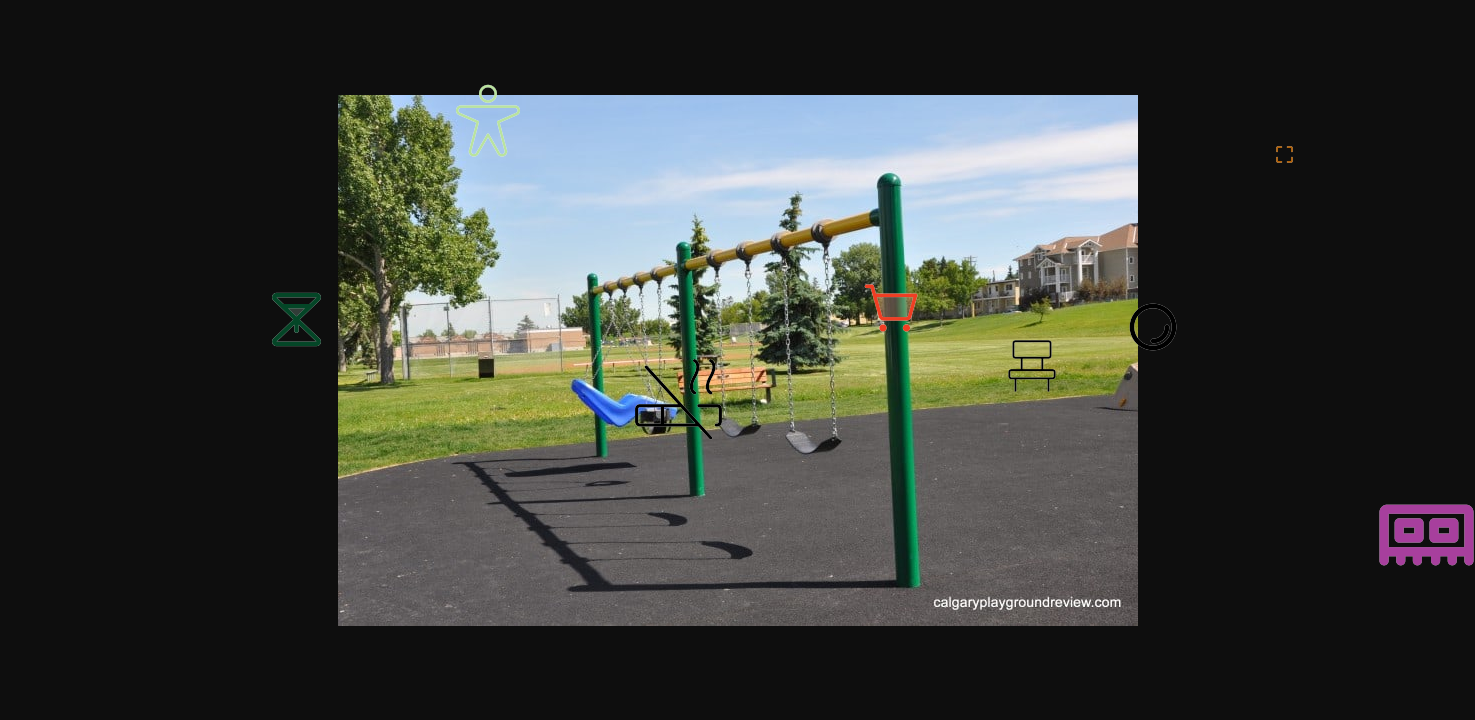 This screenshot has width=1475, height=720. I want to click on indicates loading or processing in progress, so click(296, 319).